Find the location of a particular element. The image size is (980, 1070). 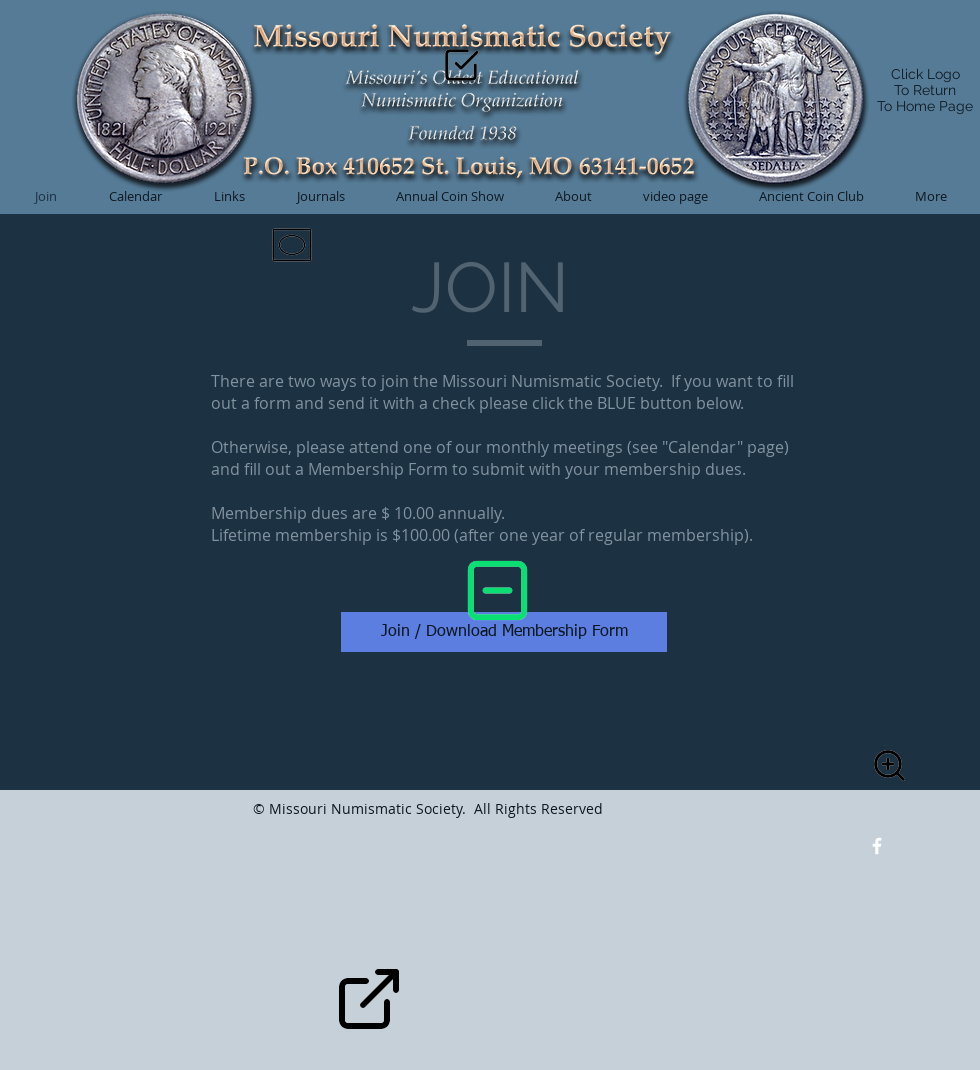

open link in a new tab or window is located at coordinates (369, 999).